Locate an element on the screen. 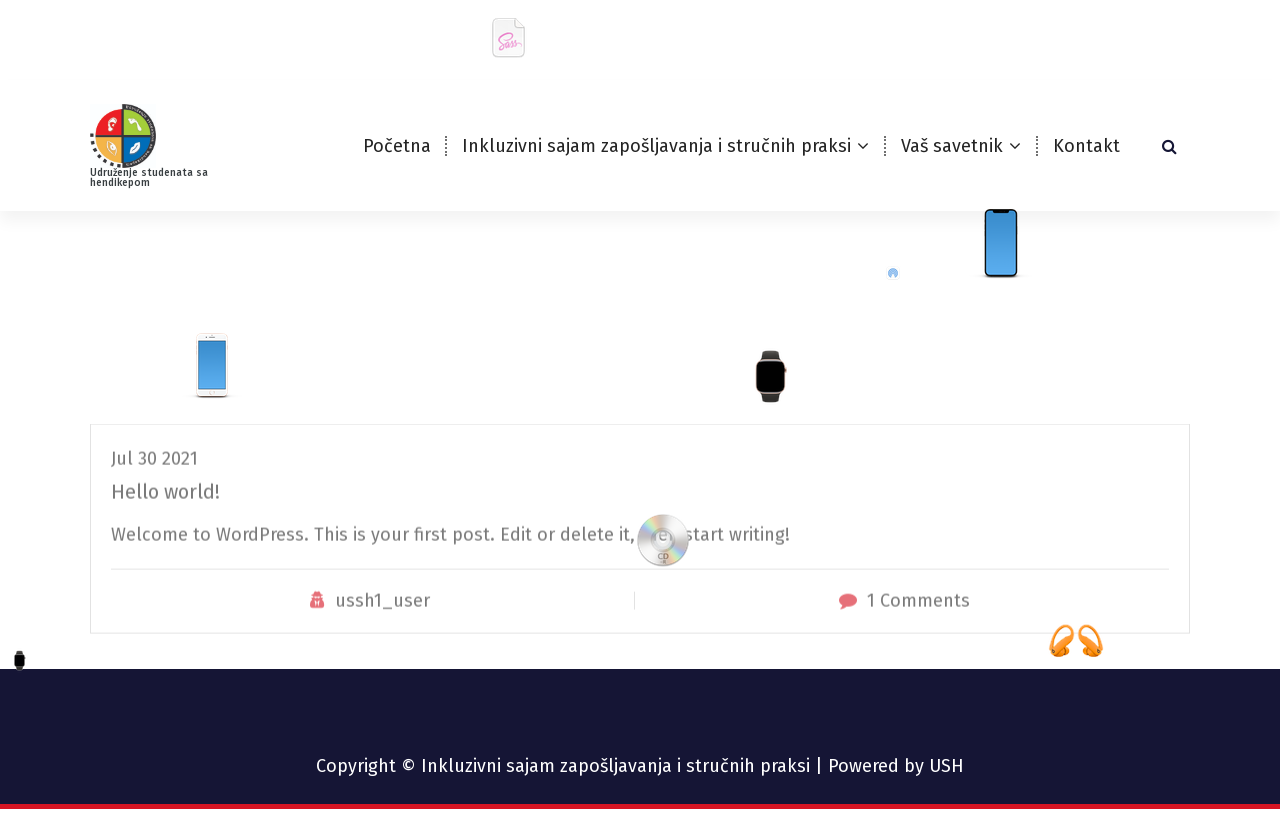 The height and width of the screenshot is (814, 1280). iPhone 12 Pro device icon is located at coordinates (1001, 244).